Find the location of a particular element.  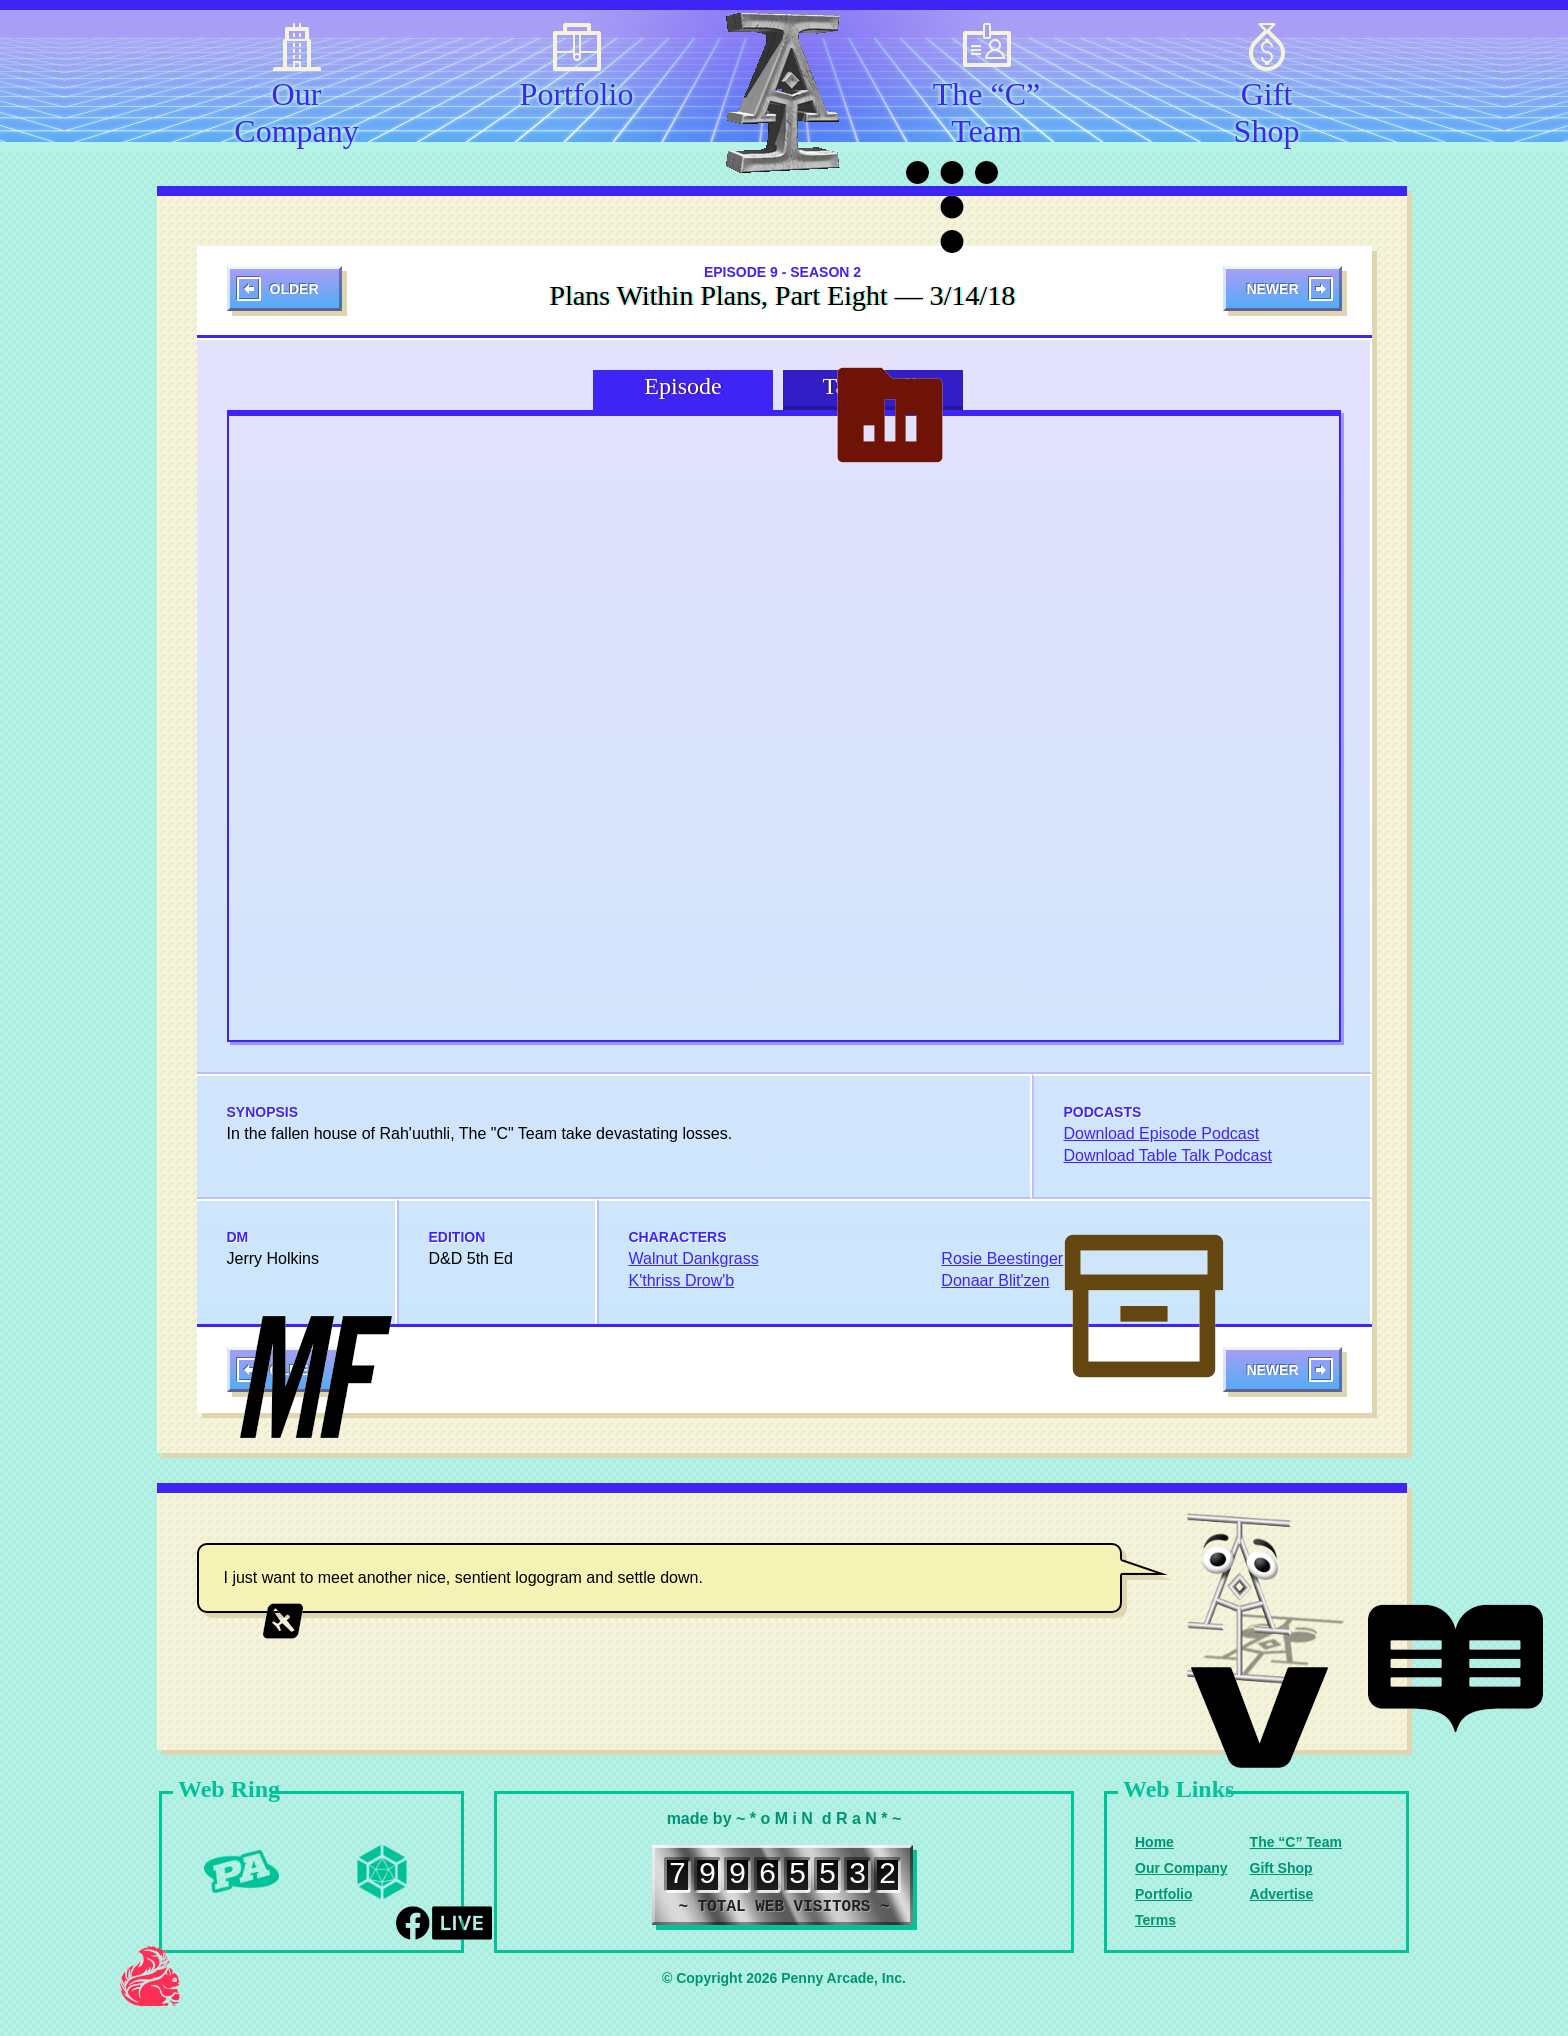

open analytics or reports folder is located at coordinates (890, 415).